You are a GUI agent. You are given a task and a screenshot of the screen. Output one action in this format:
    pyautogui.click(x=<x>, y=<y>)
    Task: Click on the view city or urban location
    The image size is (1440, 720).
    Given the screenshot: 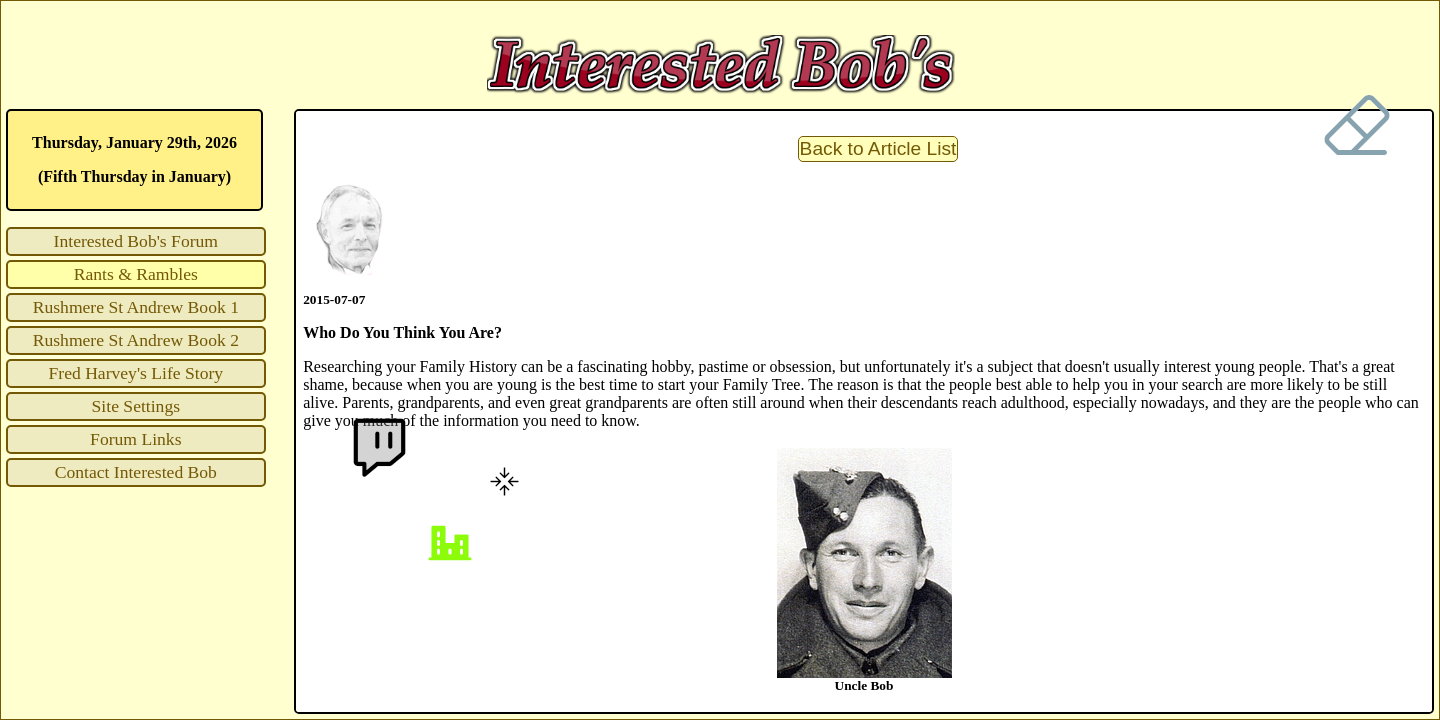 What is the action you would take?
    pyautogui.click(x=450, y=543)
    